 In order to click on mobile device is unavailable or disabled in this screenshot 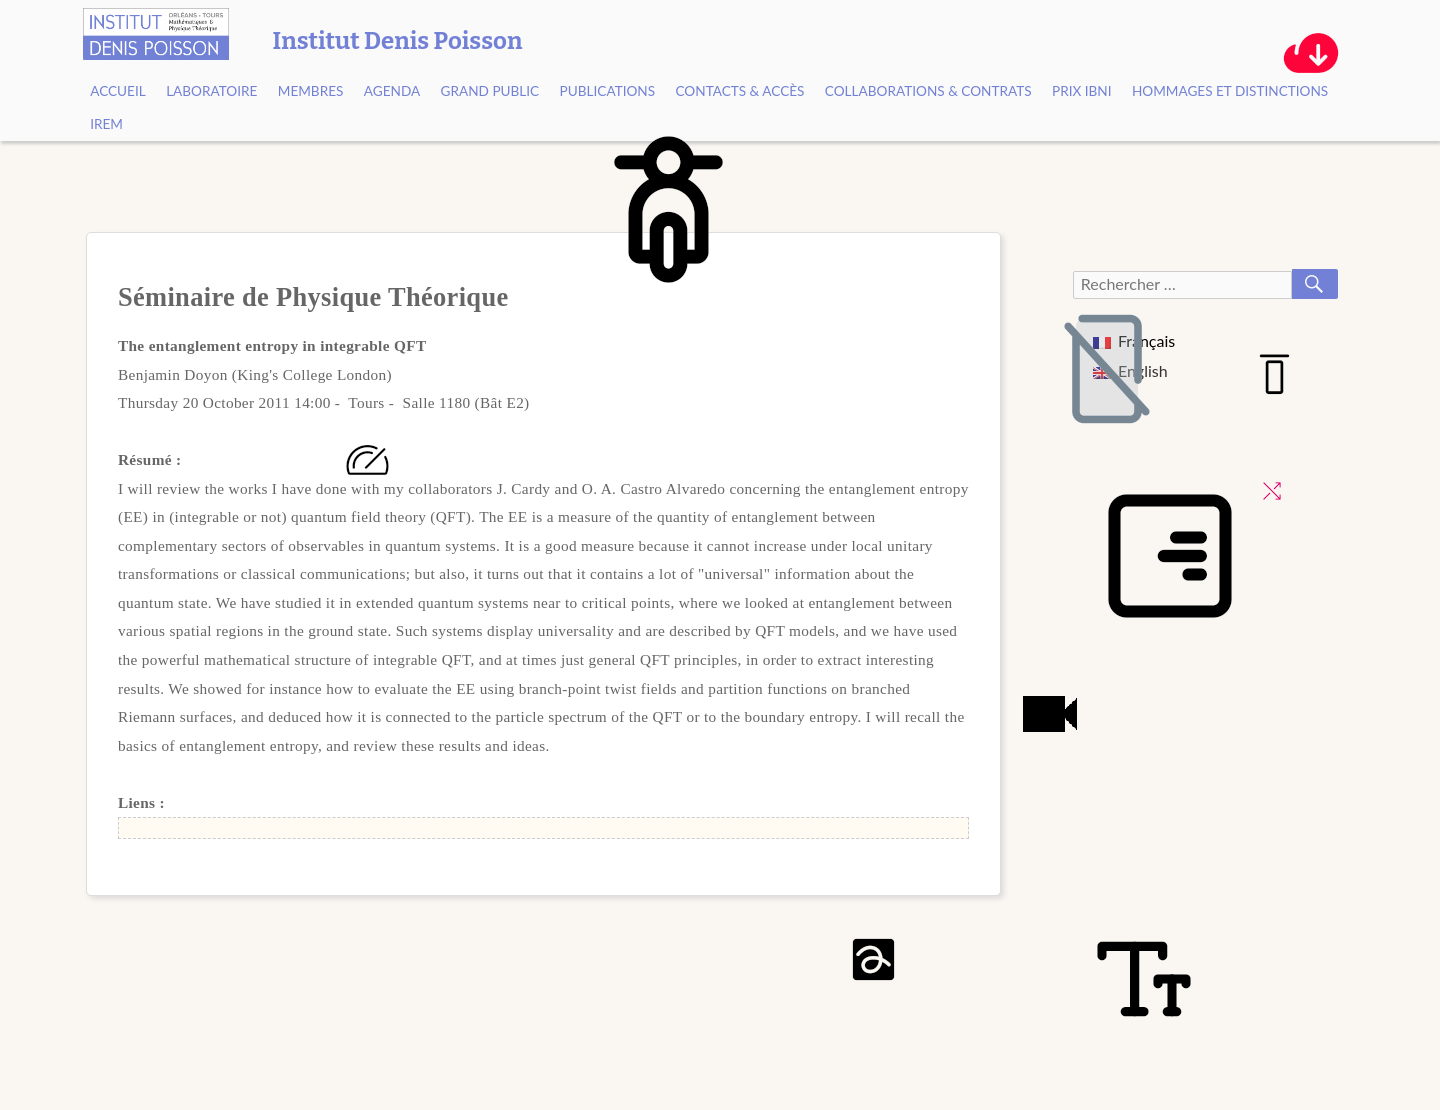, I will do `click(1107, 369)`.